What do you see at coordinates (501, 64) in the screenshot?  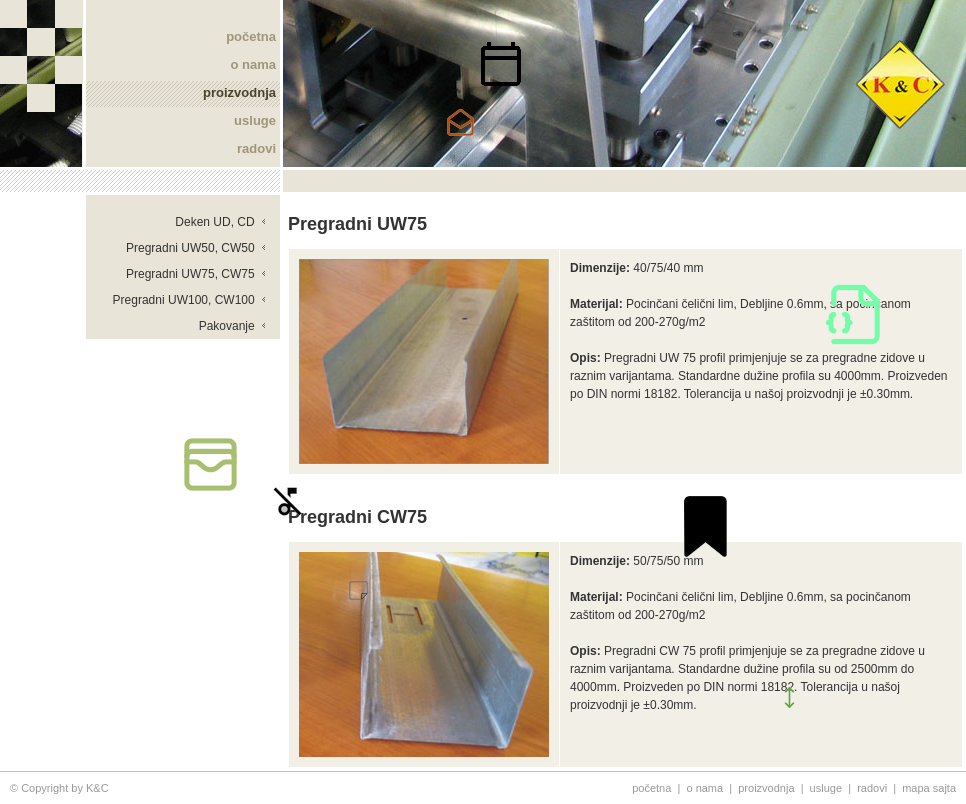 I see `view today's date` at bounding box center [501, 64].